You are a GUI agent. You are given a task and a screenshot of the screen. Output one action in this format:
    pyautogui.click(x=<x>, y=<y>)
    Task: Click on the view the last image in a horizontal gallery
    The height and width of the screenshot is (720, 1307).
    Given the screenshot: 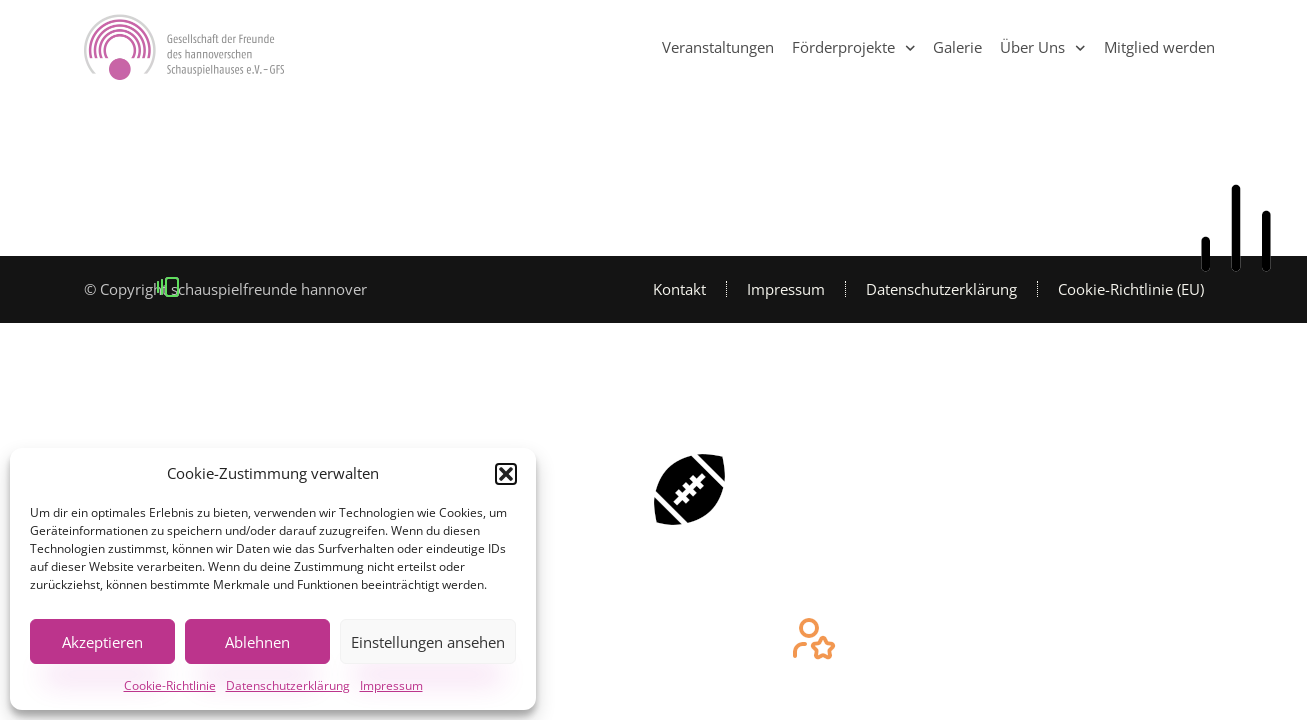 What is the action you would take?
    pyautogui.click(x=168, y=287)
    